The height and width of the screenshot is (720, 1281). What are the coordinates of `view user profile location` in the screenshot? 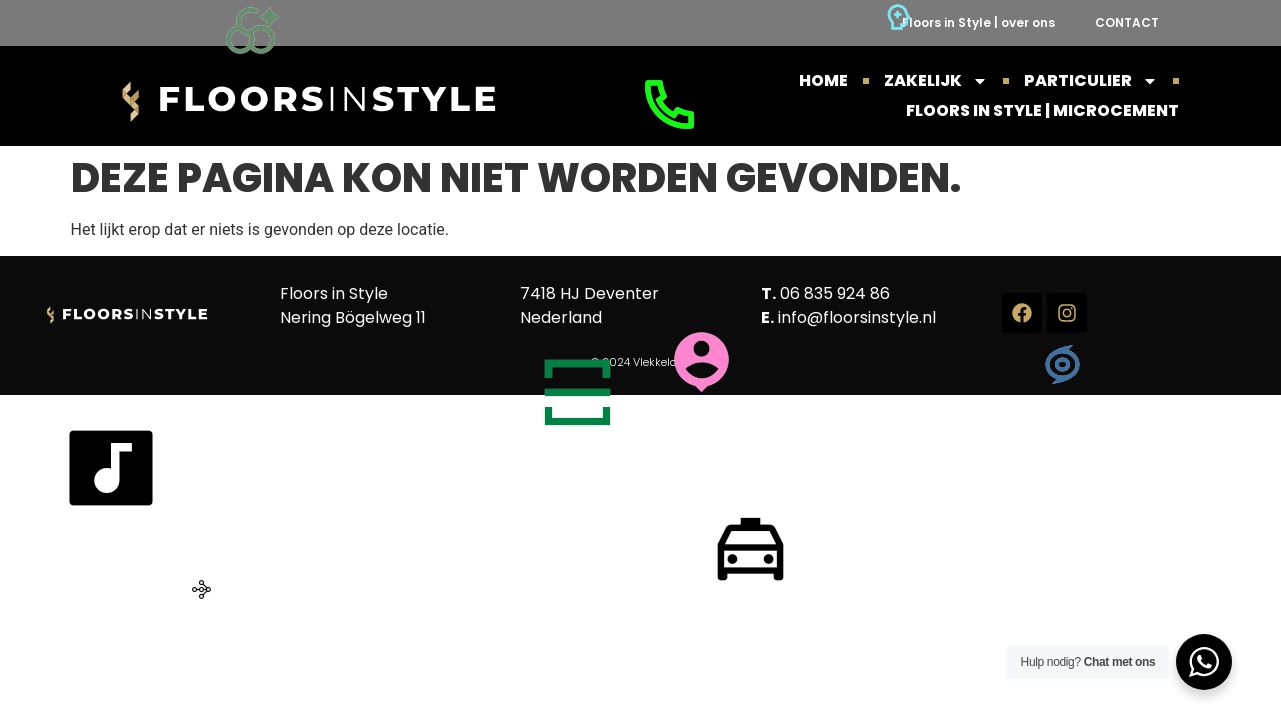 It's located at (701, 359).